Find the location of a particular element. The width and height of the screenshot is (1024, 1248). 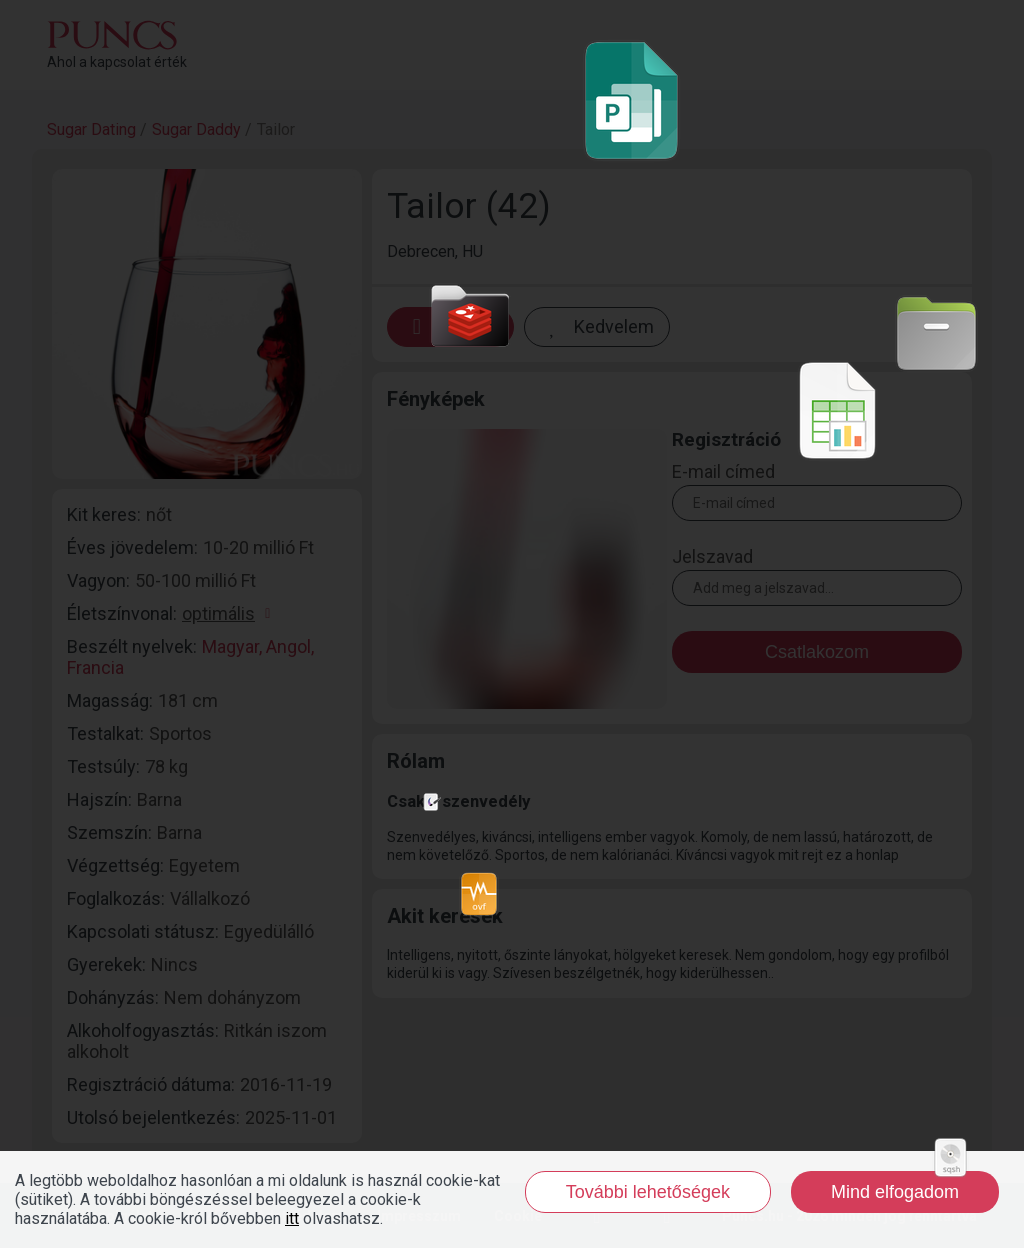

open a spreadsheet file is located at coordinates (837, 410).